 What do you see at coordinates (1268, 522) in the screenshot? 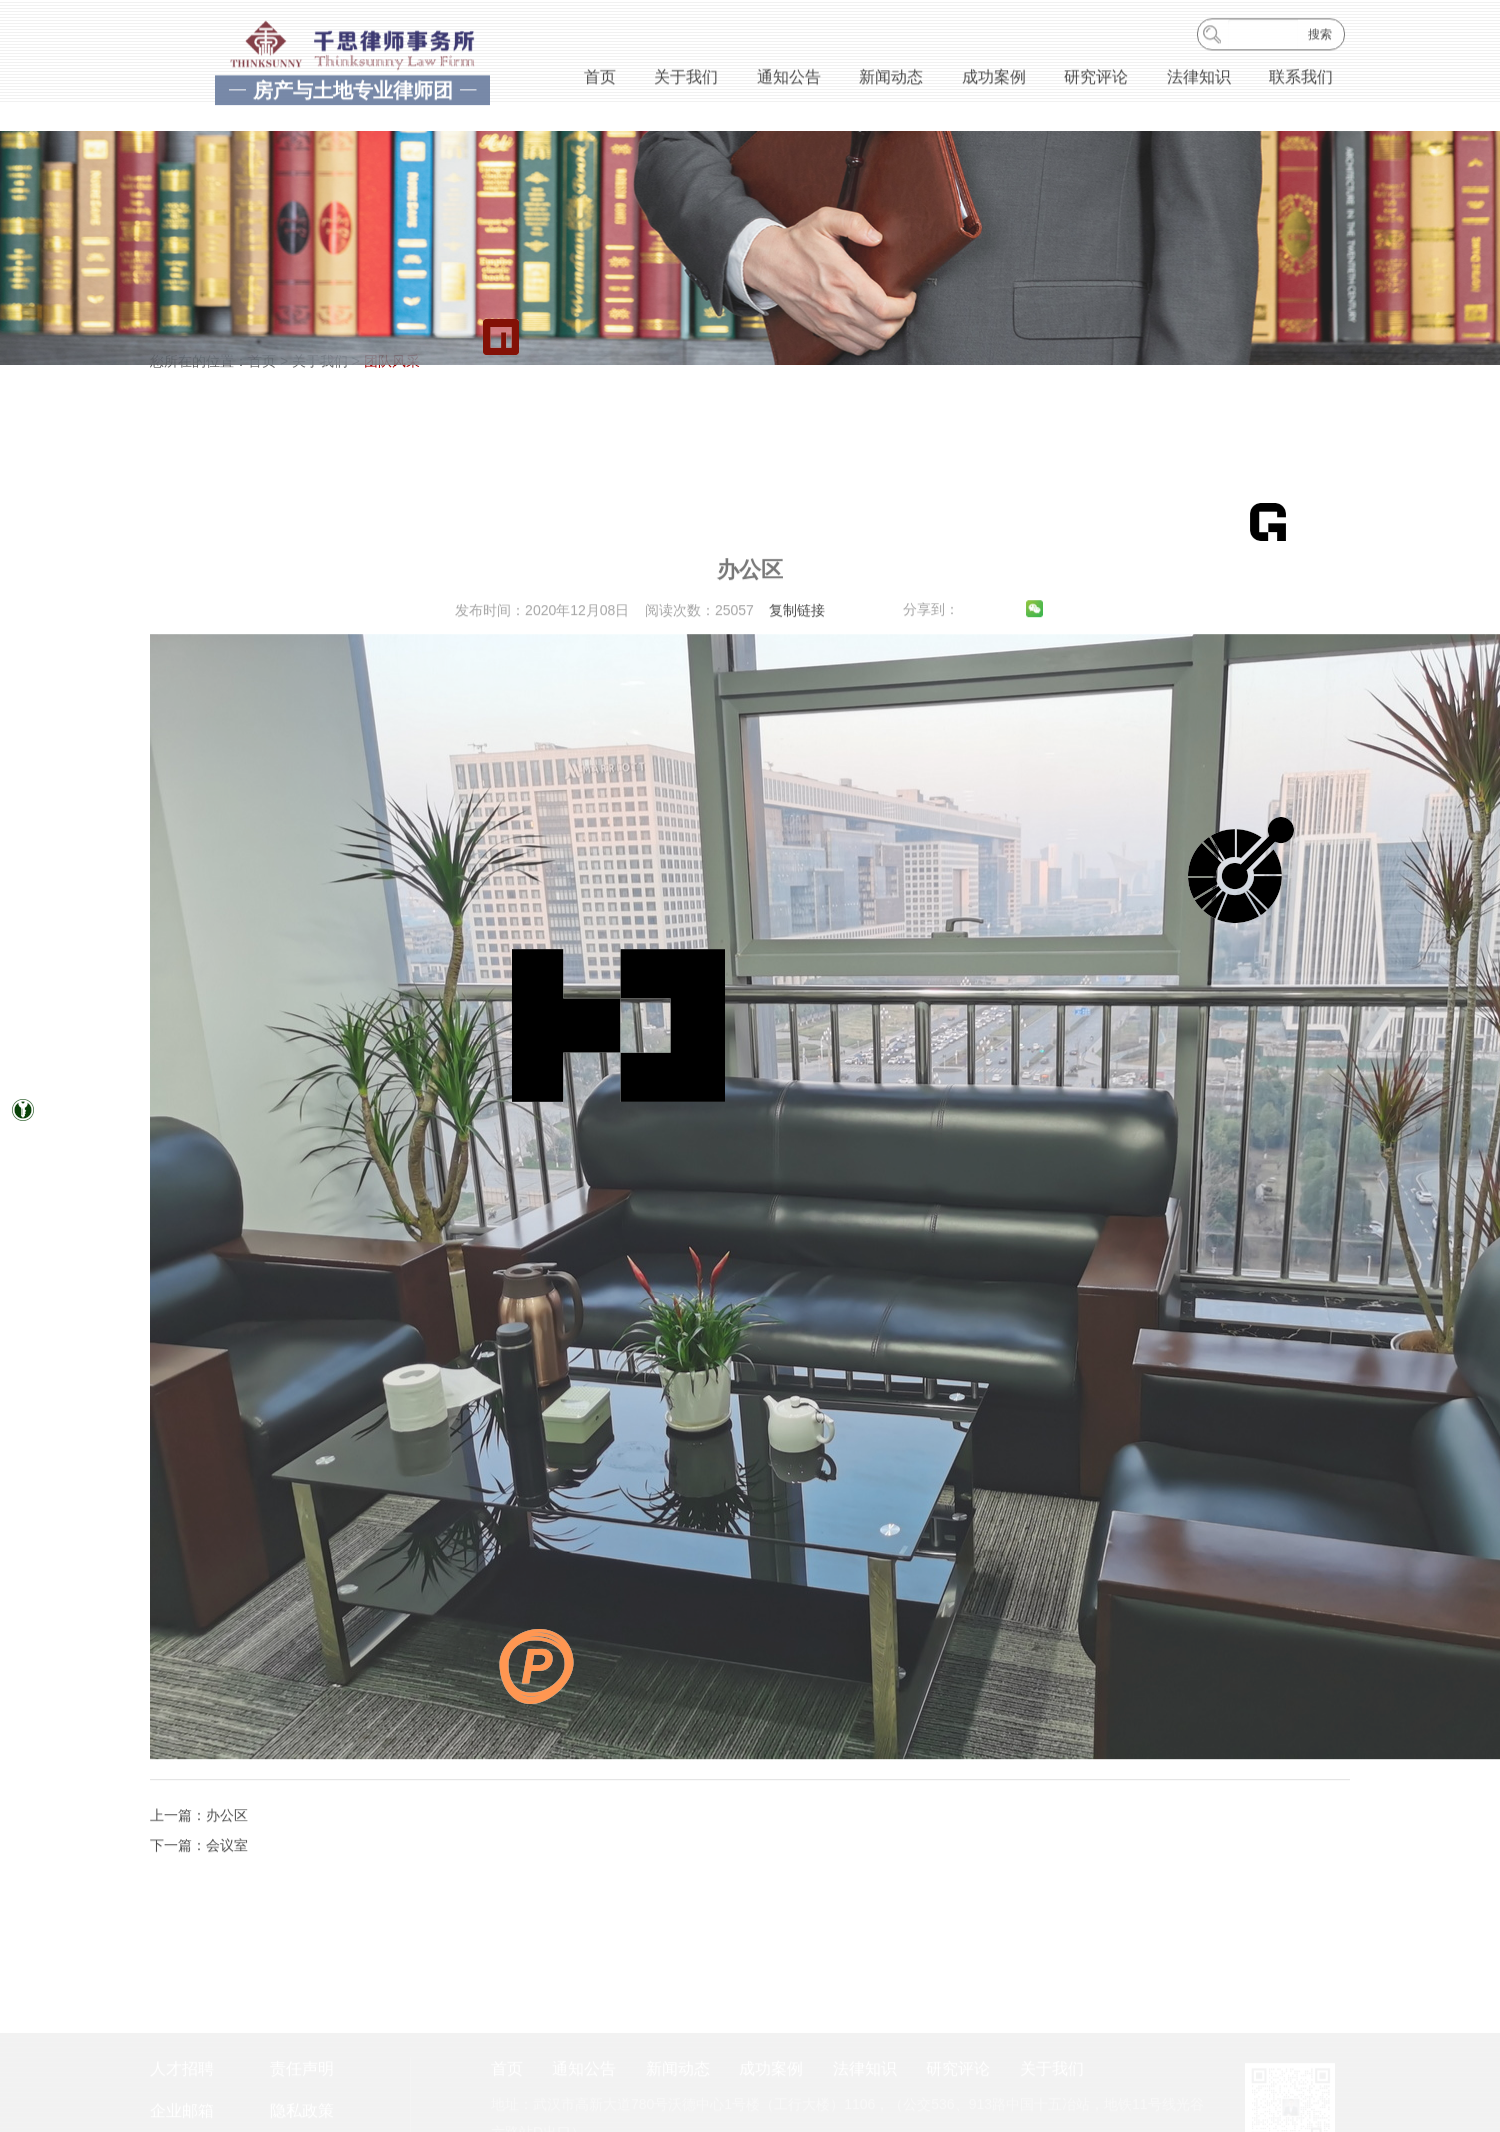
I see `Grid.ai company logo` at bounding box center [1268, 522].